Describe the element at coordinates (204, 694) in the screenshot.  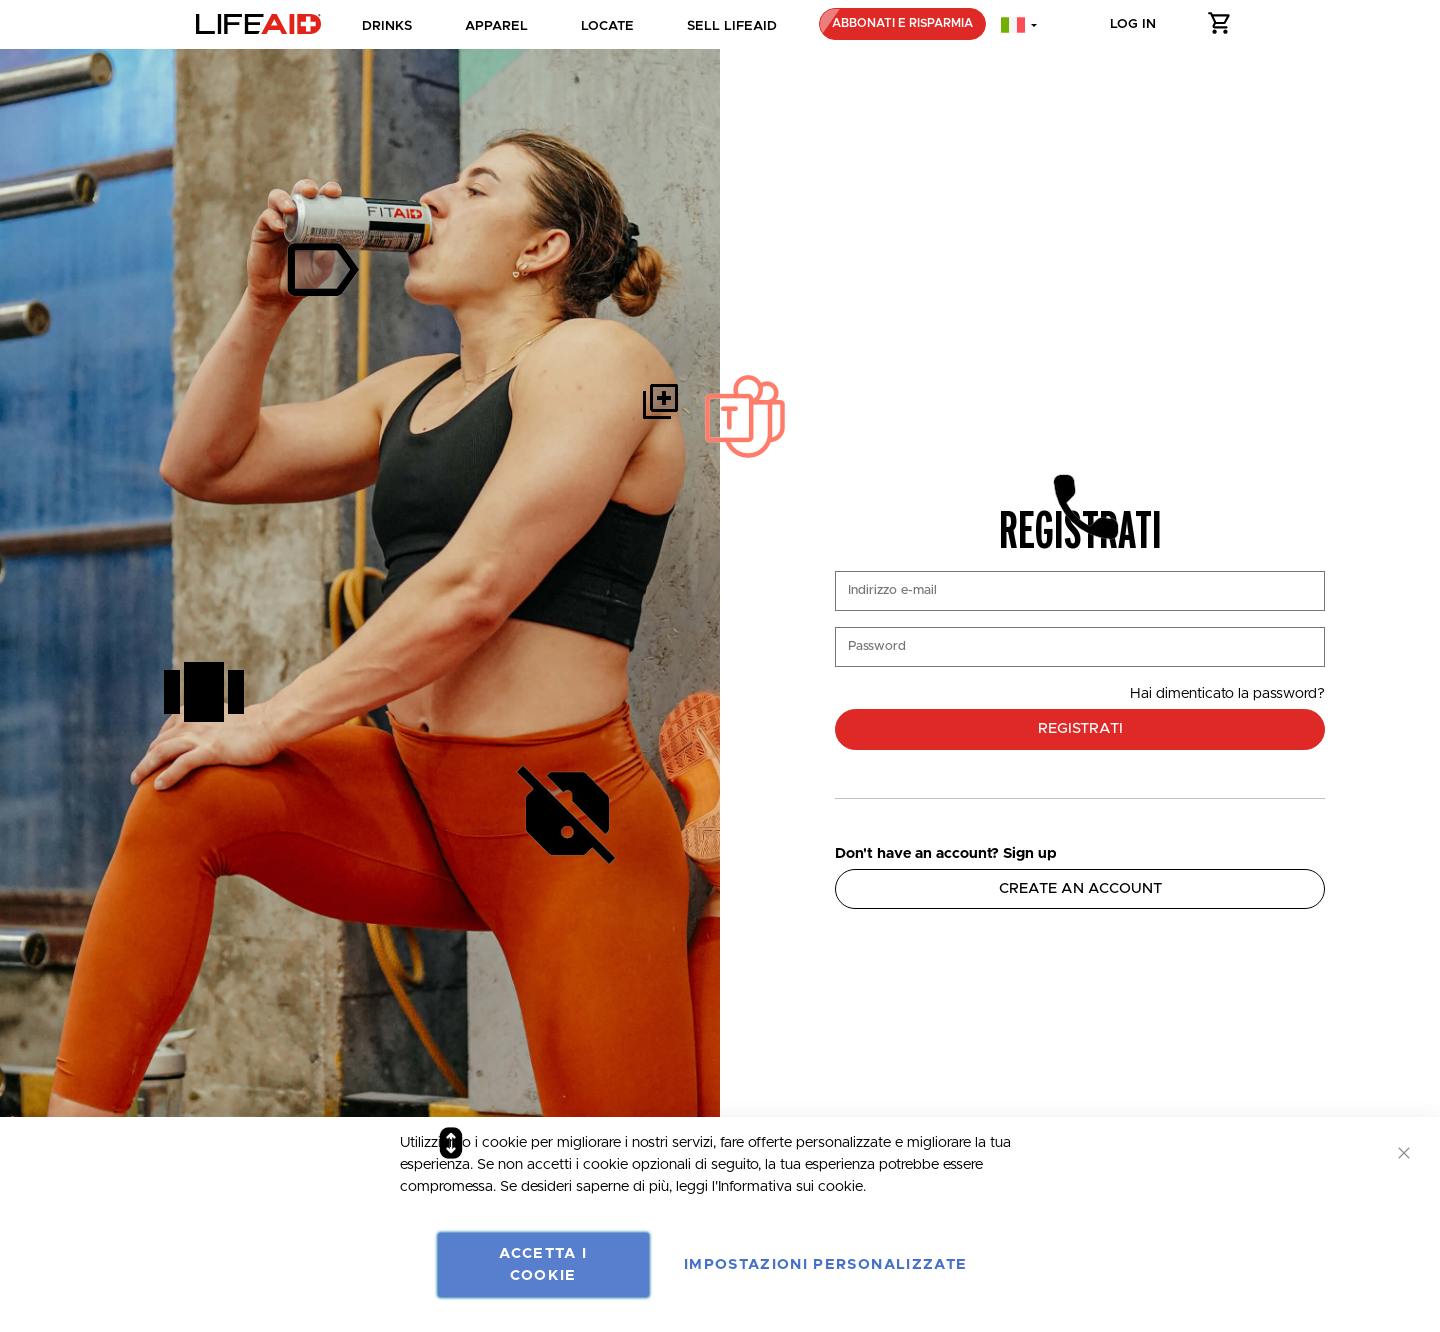
I see `view content in carousel mode` at that location.